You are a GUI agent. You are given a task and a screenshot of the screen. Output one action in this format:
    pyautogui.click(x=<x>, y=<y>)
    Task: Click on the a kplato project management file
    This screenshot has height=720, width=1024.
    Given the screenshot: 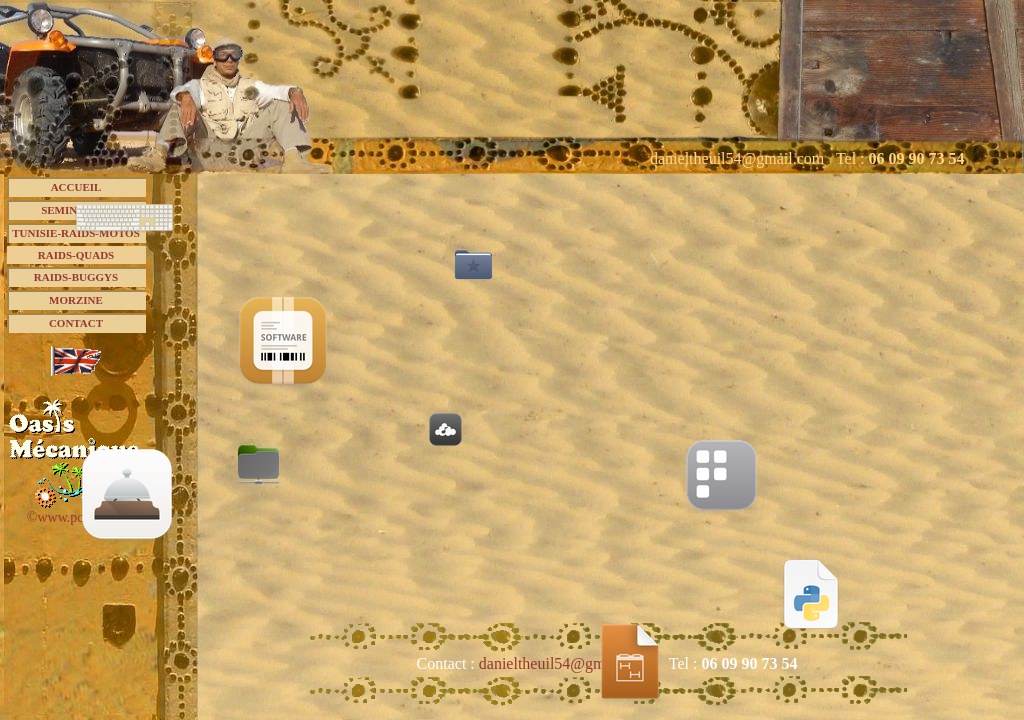 What is the action you would take?
    pyautogui.click(x=630, y=663)
    